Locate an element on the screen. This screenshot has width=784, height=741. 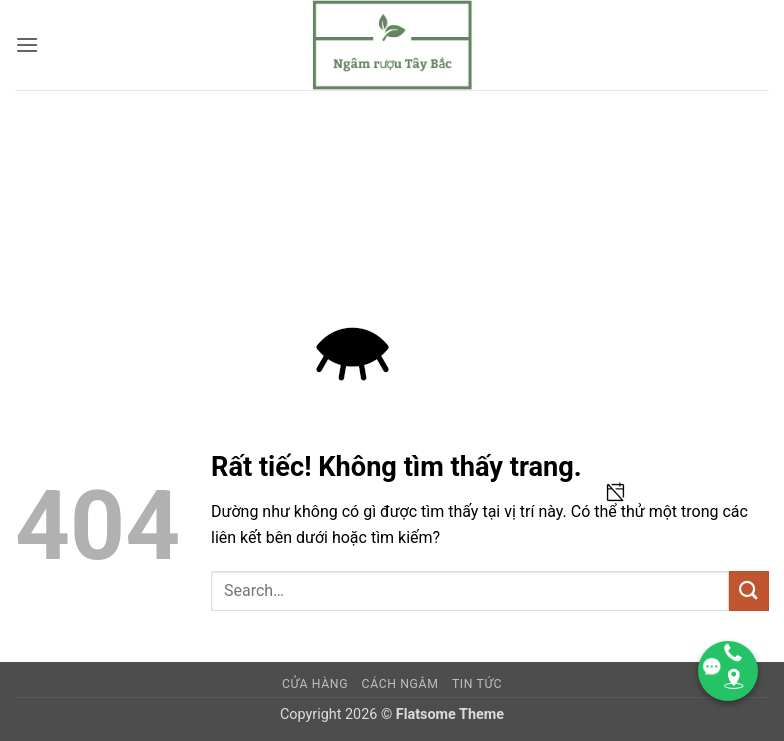
hide password or sensitive content is located at coordinates (352, 355).